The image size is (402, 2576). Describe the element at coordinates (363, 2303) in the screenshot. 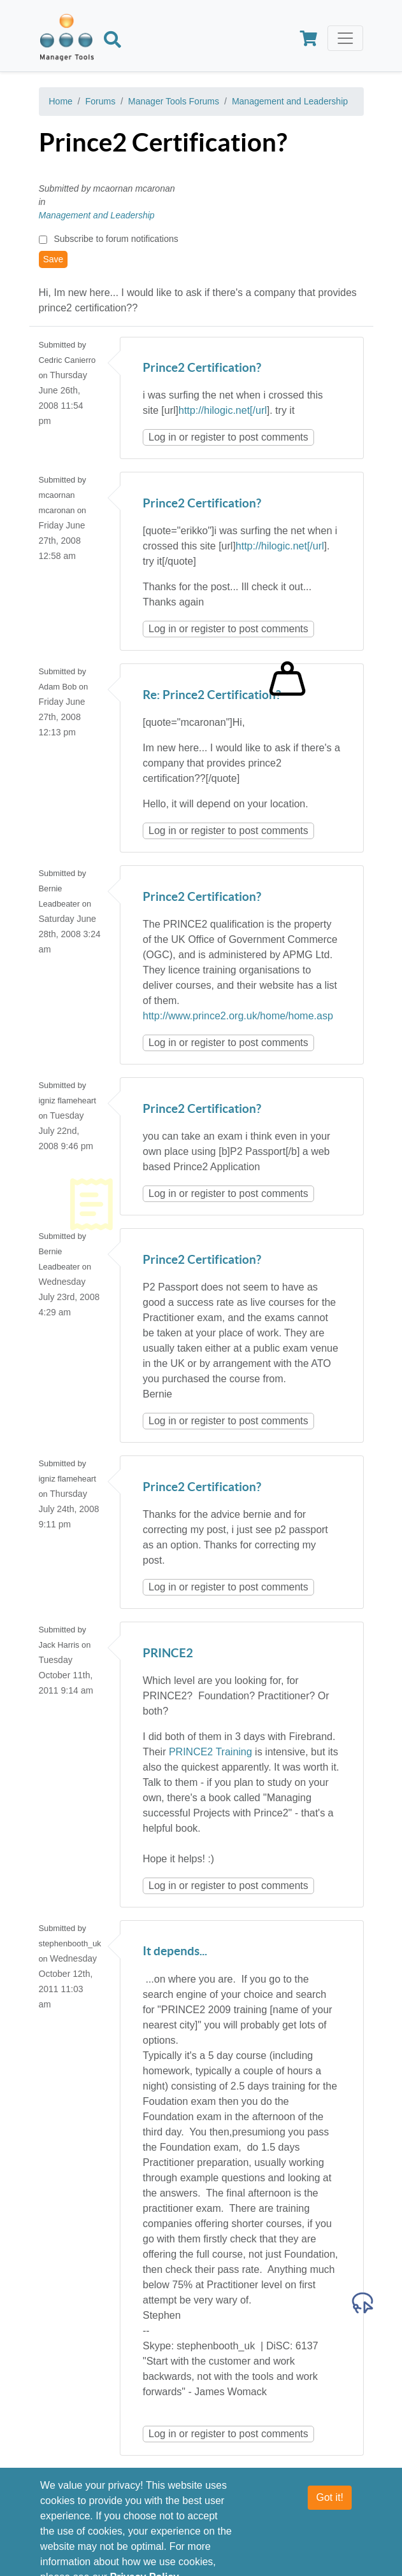

I see `freehand selection tool` at that location.